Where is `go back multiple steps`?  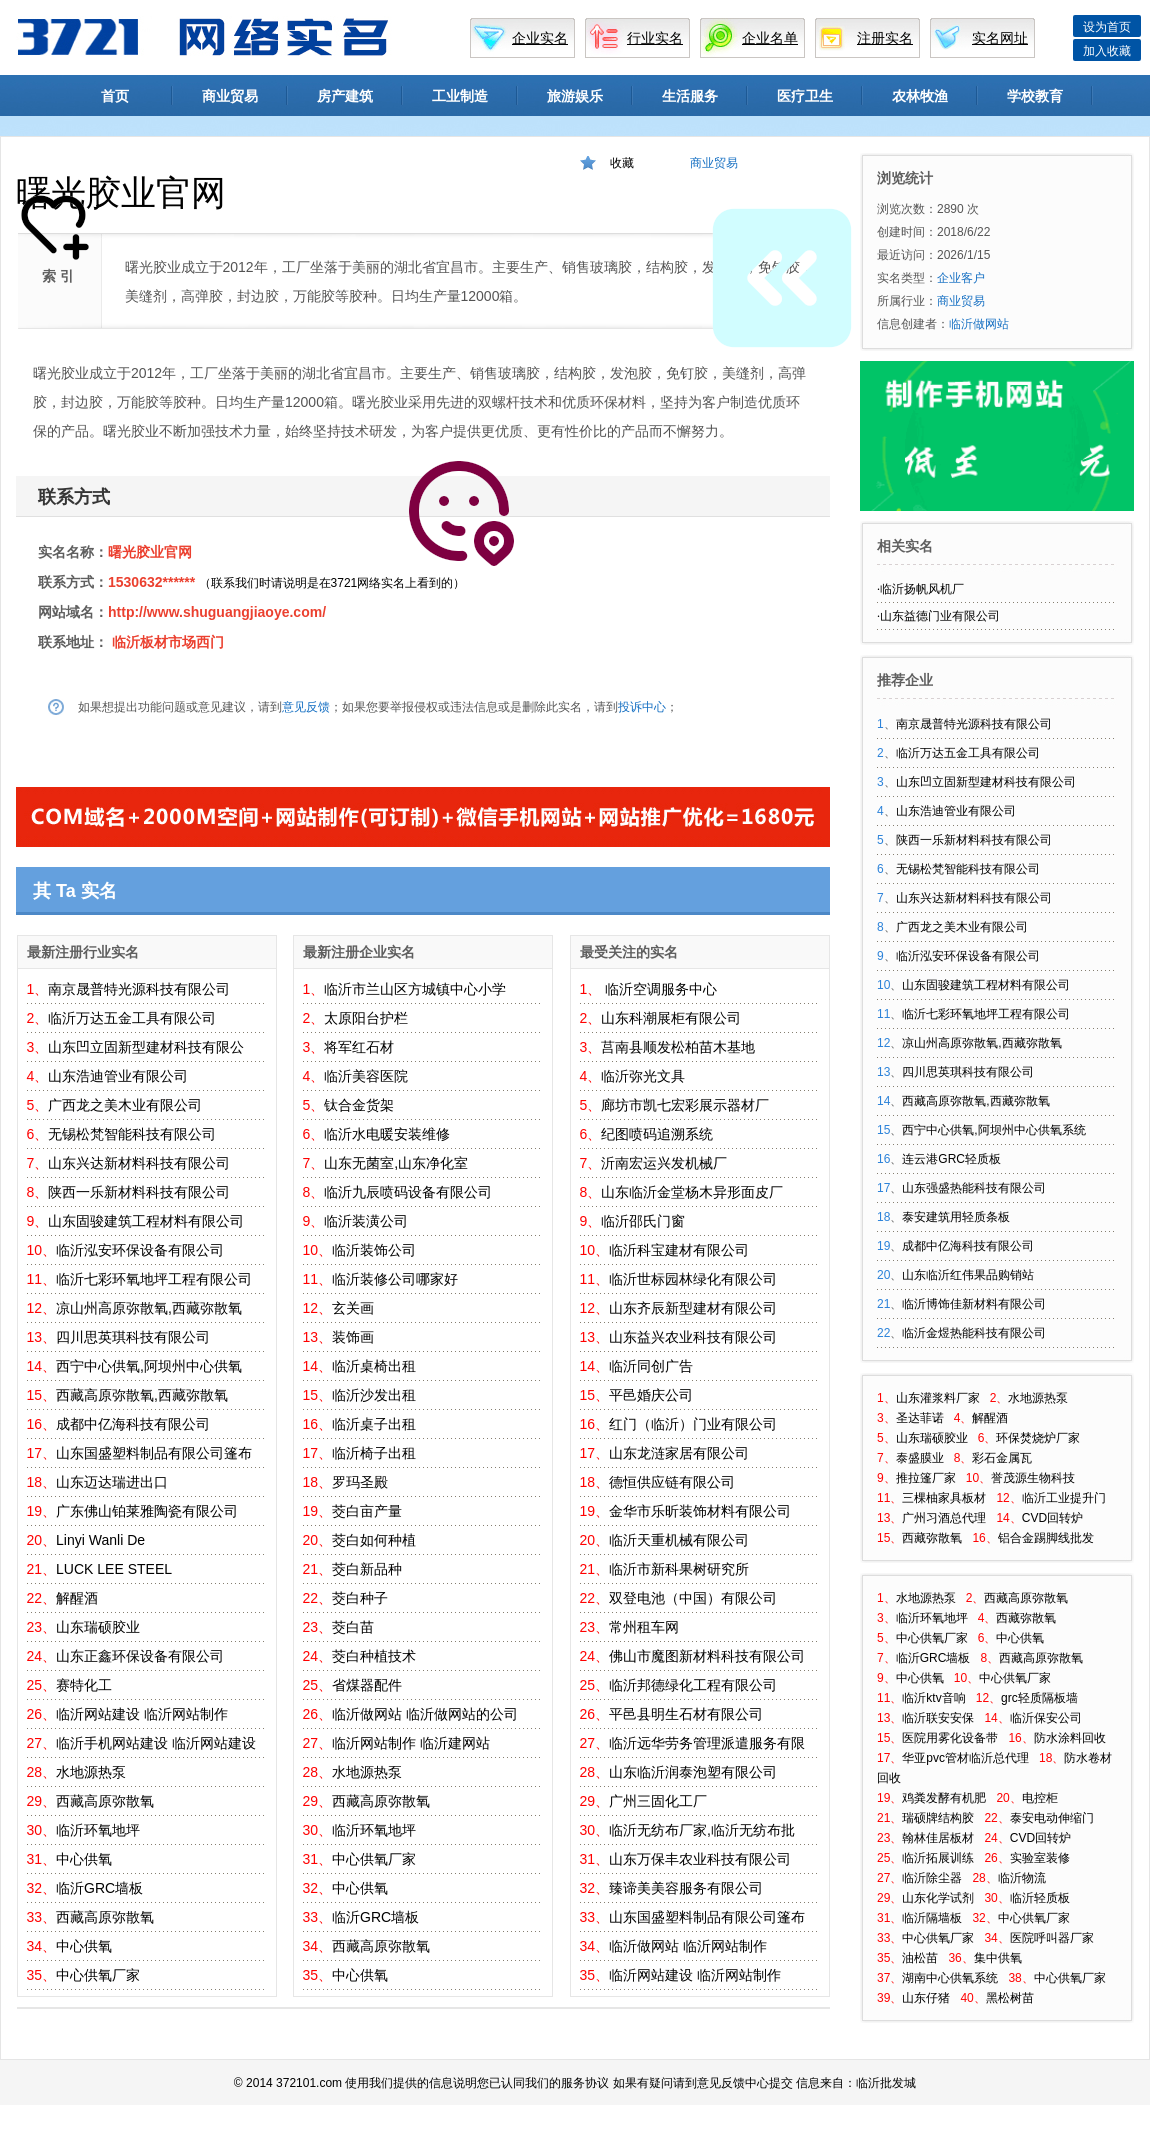
go back multiple steps is located at coordinates (782, 278).